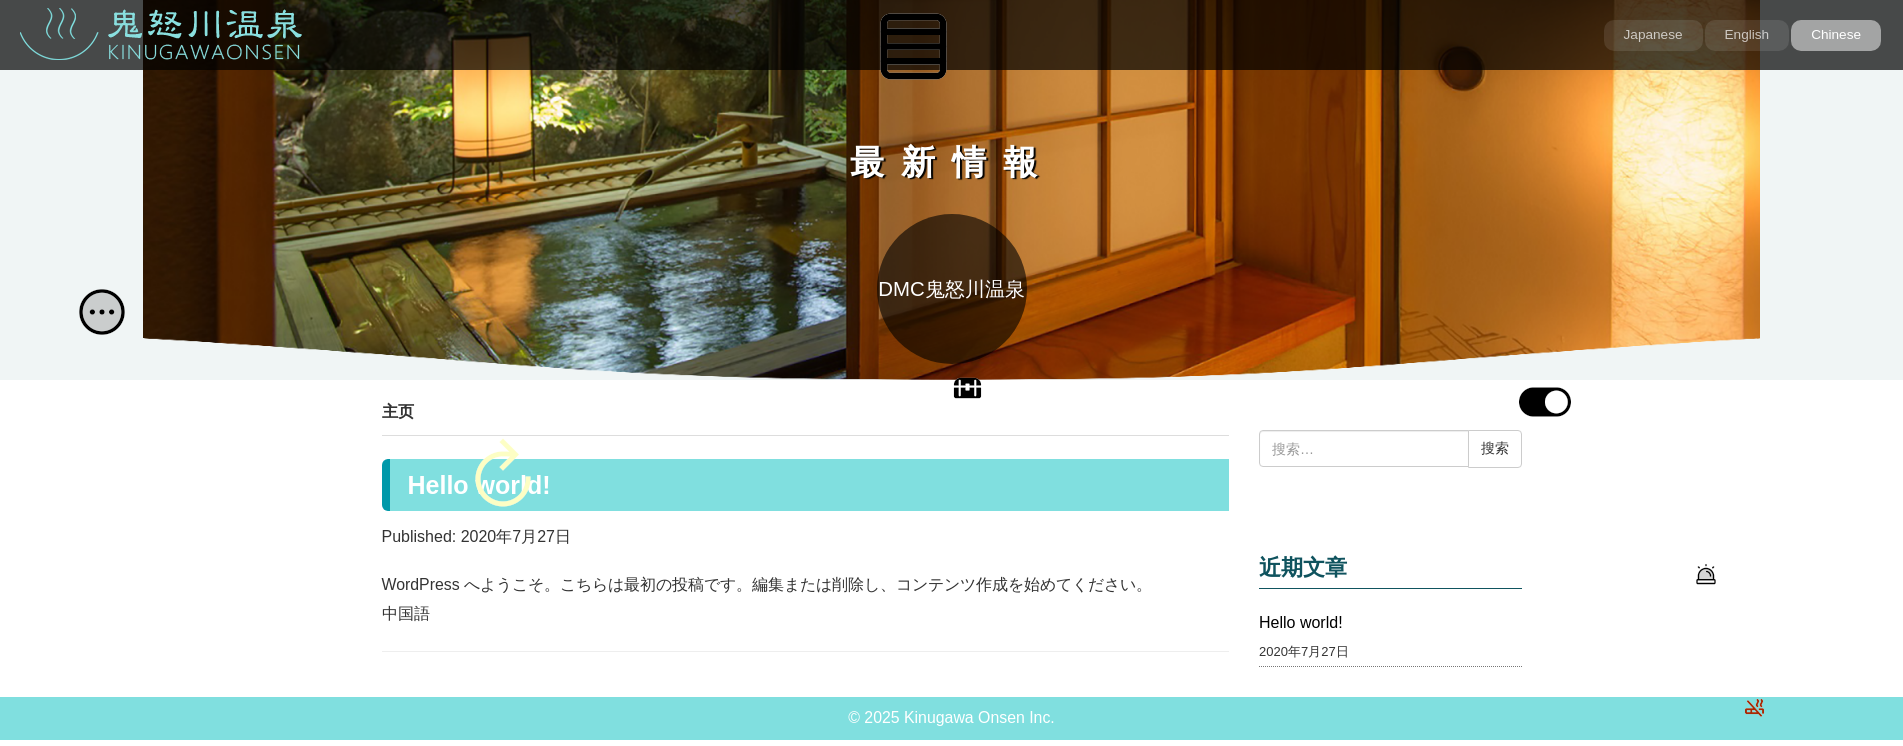 The height and width of the screenshot is (746, 1903). I want to click on no smoking allowed, so click(1754, 708).